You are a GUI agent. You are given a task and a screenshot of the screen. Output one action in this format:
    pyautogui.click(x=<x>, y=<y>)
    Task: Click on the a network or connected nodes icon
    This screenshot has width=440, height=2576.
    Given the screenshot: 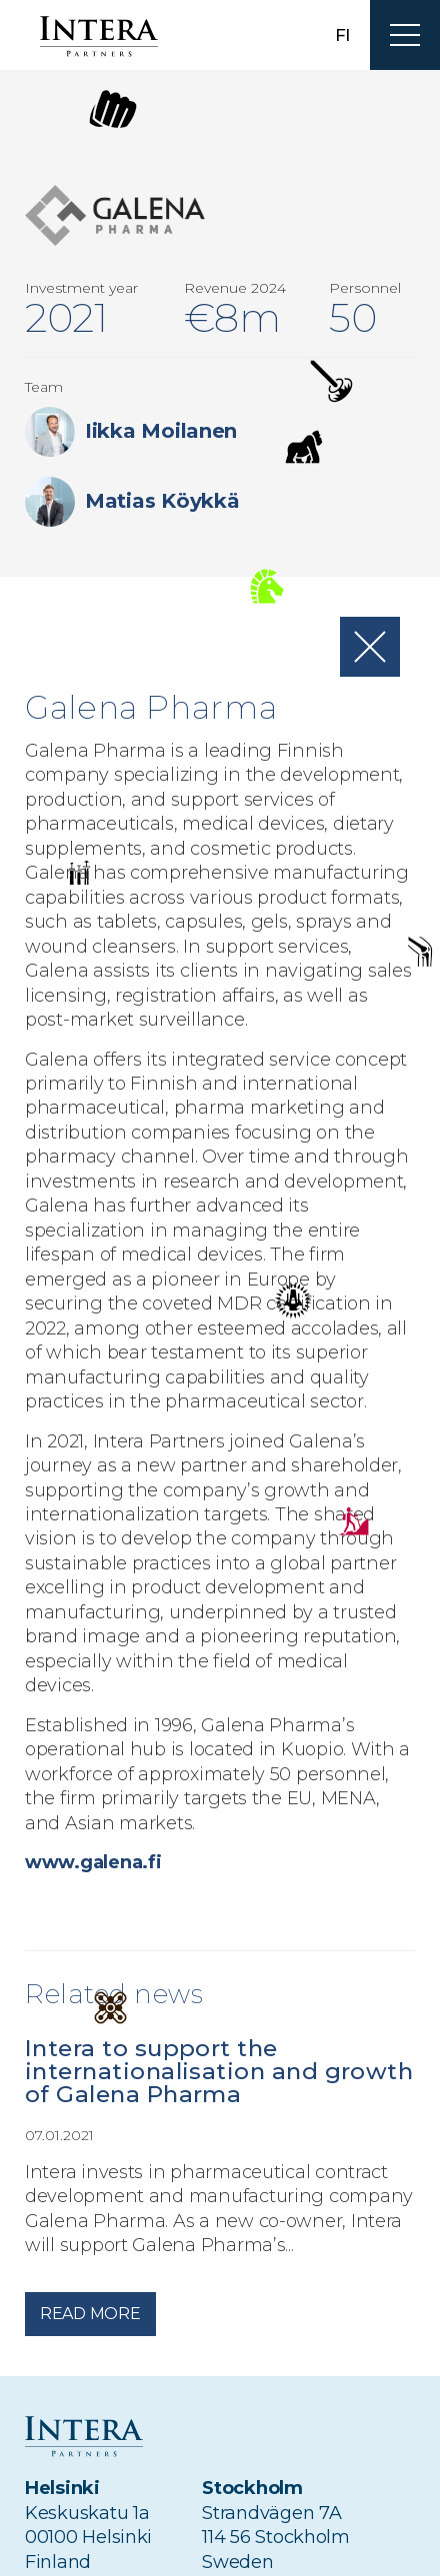 What is the action you would take?
    pyautogui.click(x=110, y=2007)
    